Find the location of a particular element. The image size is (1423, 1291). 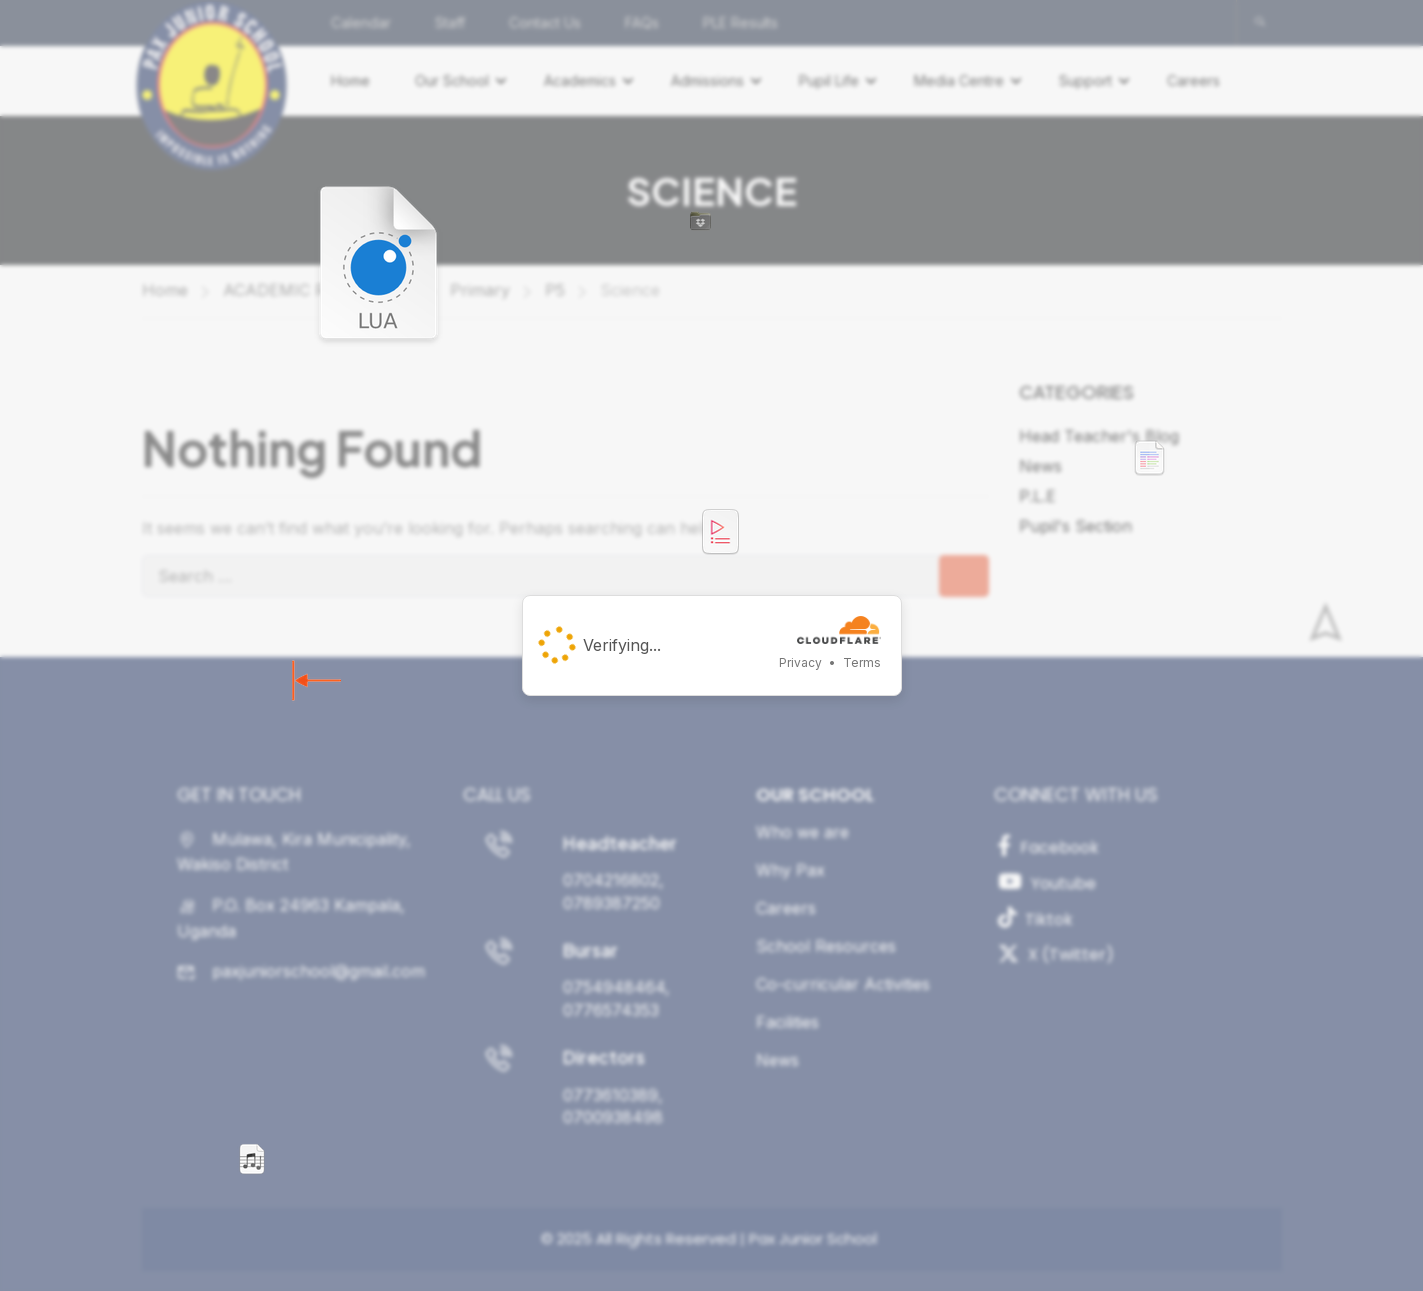

open a playlist file is located at coordinates (720, 531).